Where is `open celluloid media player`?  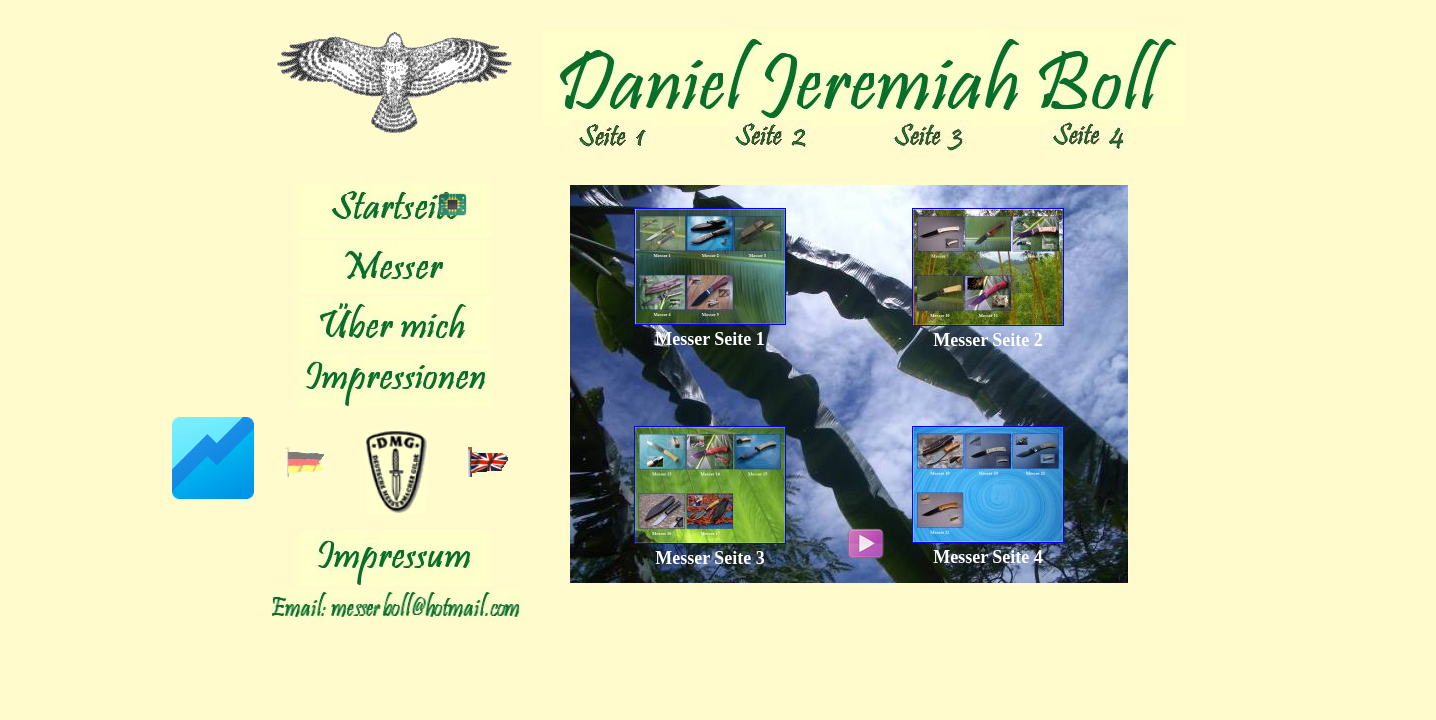
open celluloid media player is located at coordinates (865, 543).